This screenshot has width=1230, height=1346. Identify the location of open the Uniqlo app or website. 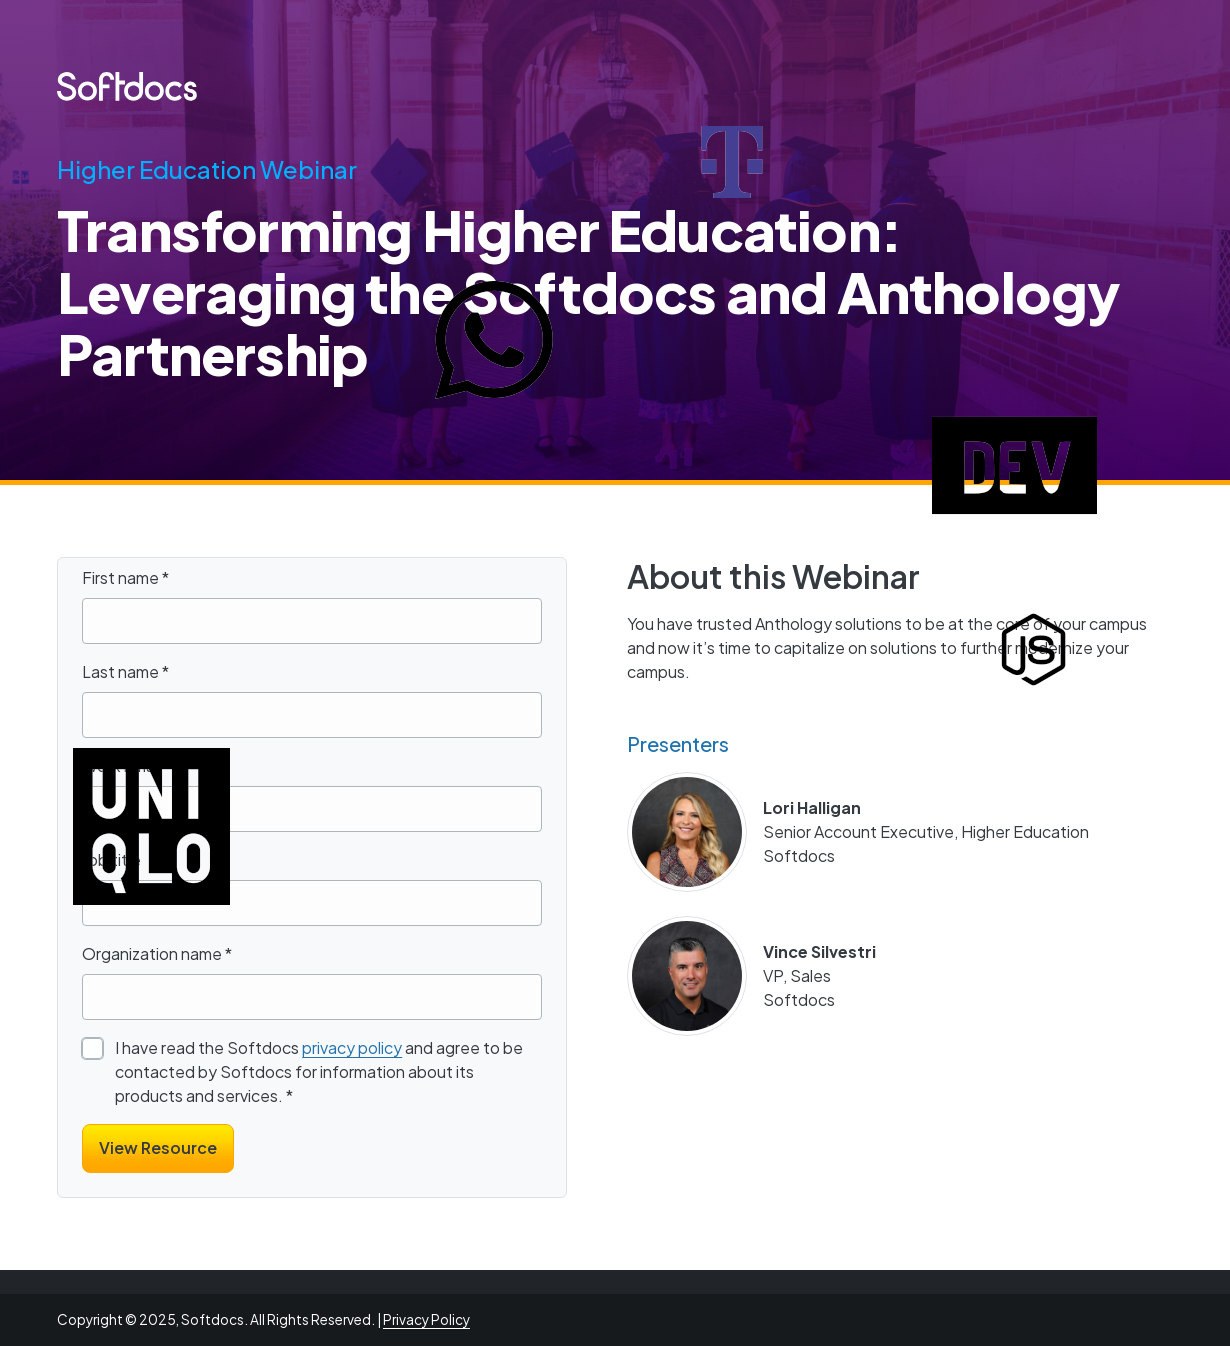
(151, 826).